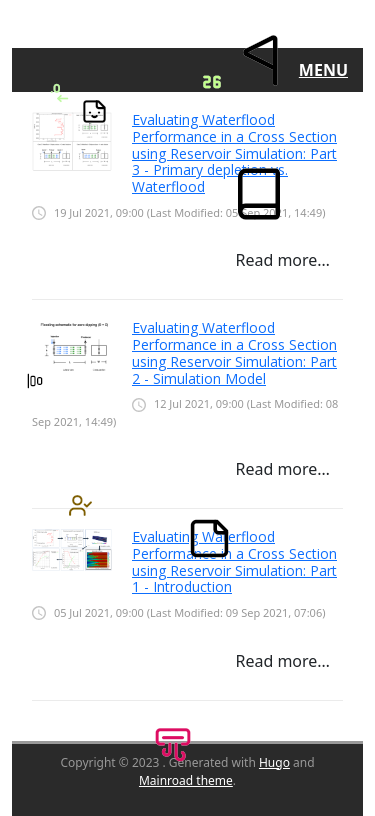 The width and height of the screenshot is (375, 816). What do you see at coordinates (259, 194) in the screenshot?
I see `open library or reading list` at bounding box center [259, 194].